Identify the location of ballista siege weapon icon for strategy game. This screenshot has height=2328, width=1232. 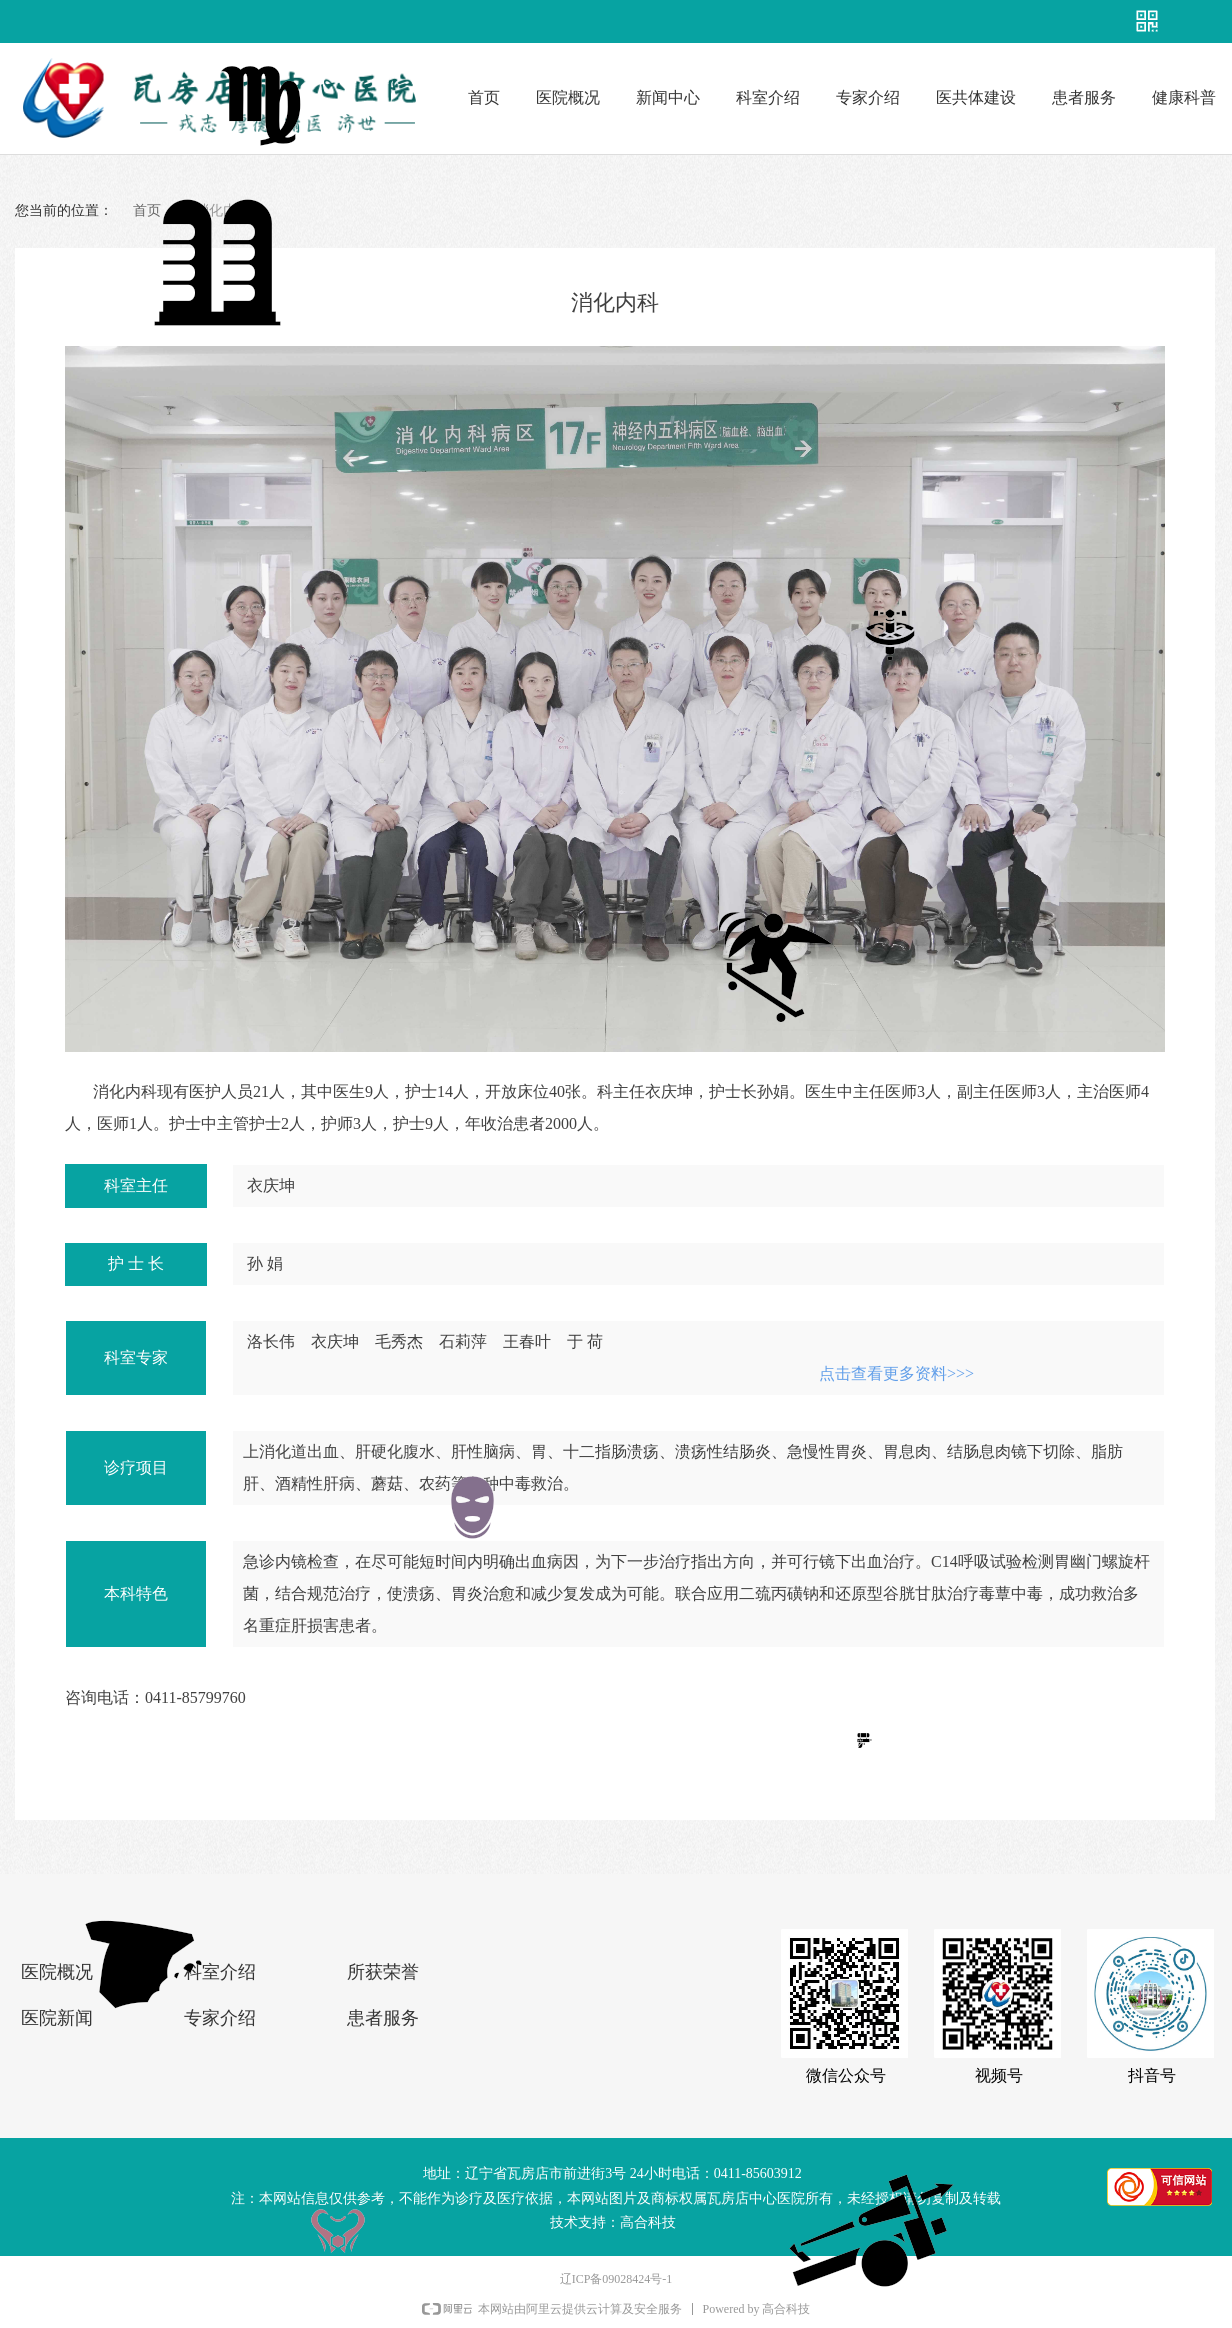
(871, 2230).